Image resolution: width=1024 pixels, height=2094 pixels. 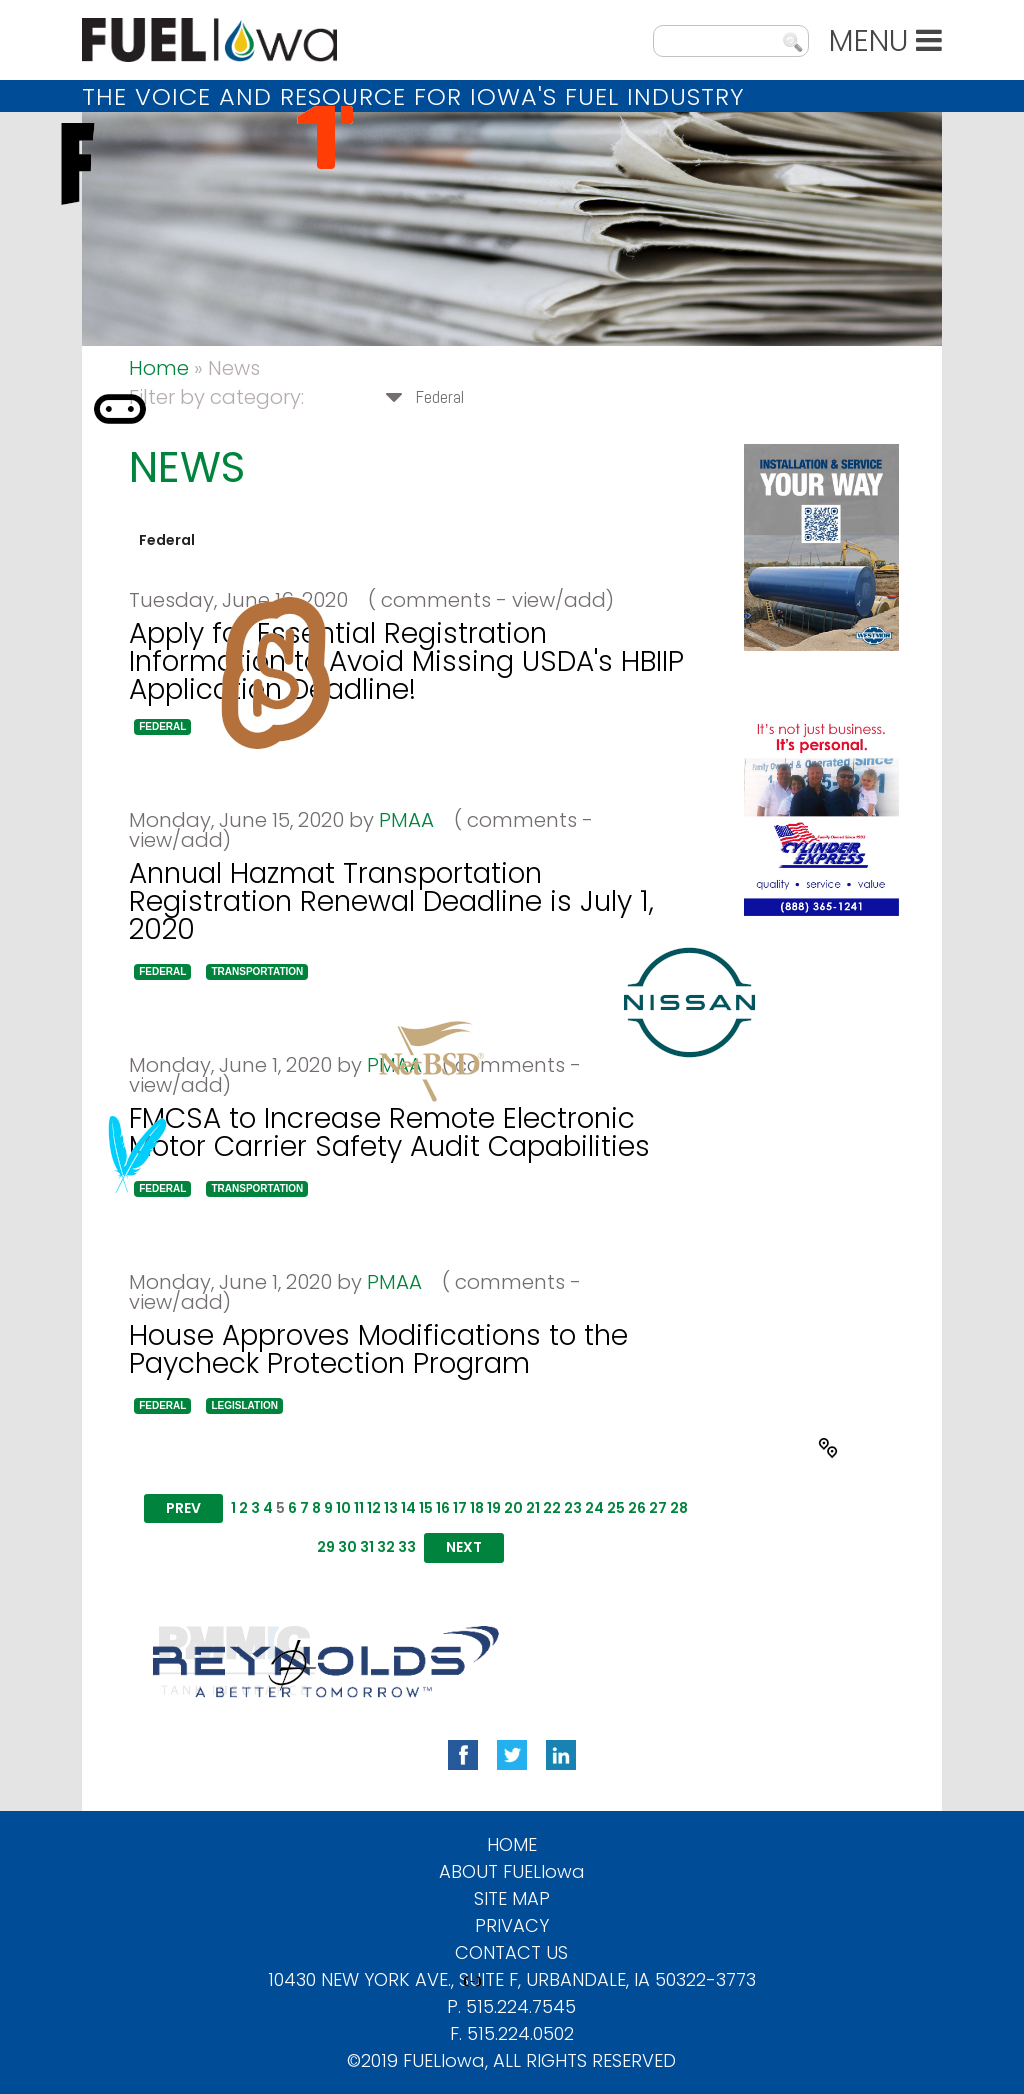 I want to click on access design or creative tools, so click(x=326, y=136).